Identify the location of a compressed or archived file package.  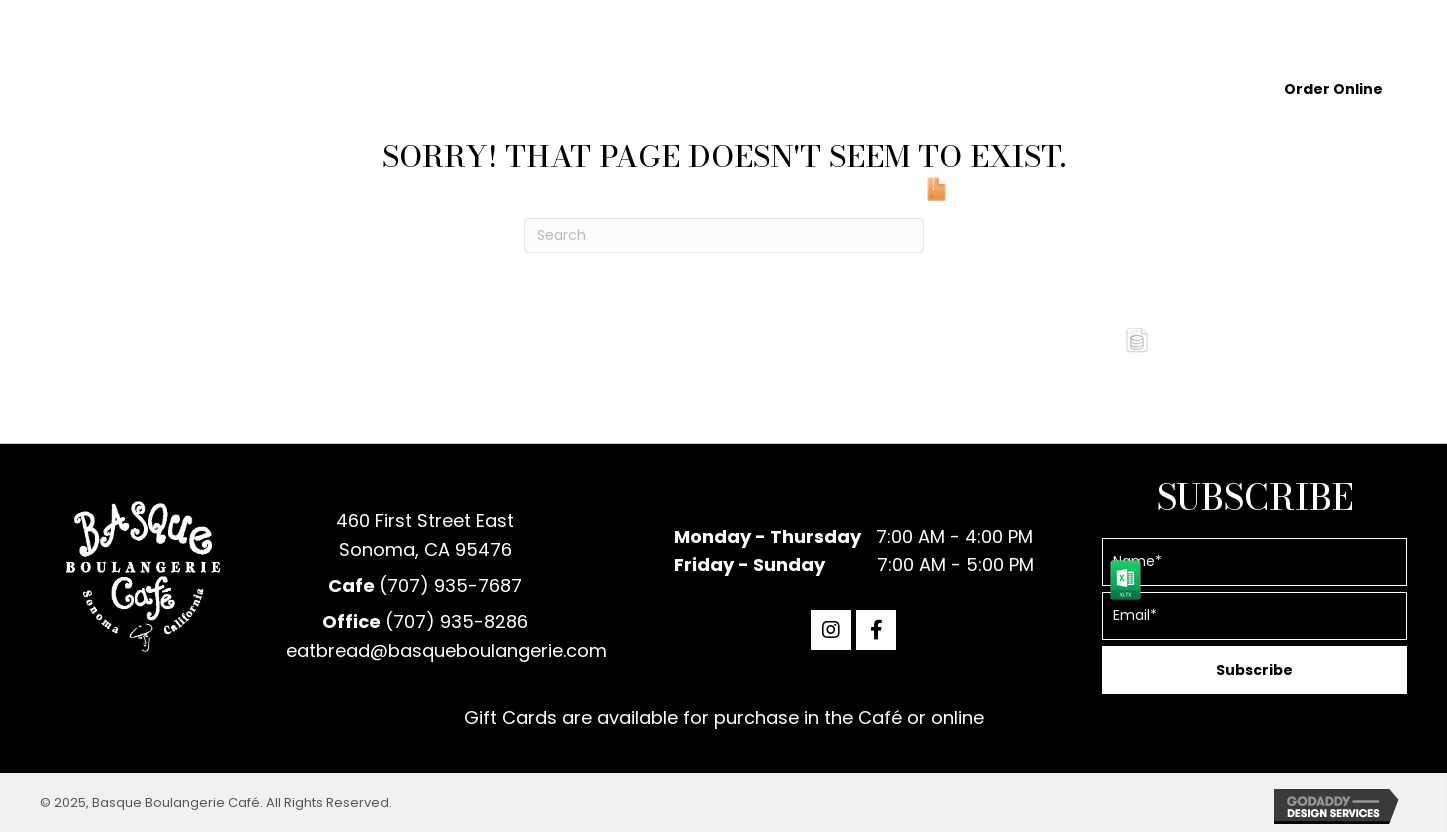
(936, 189).